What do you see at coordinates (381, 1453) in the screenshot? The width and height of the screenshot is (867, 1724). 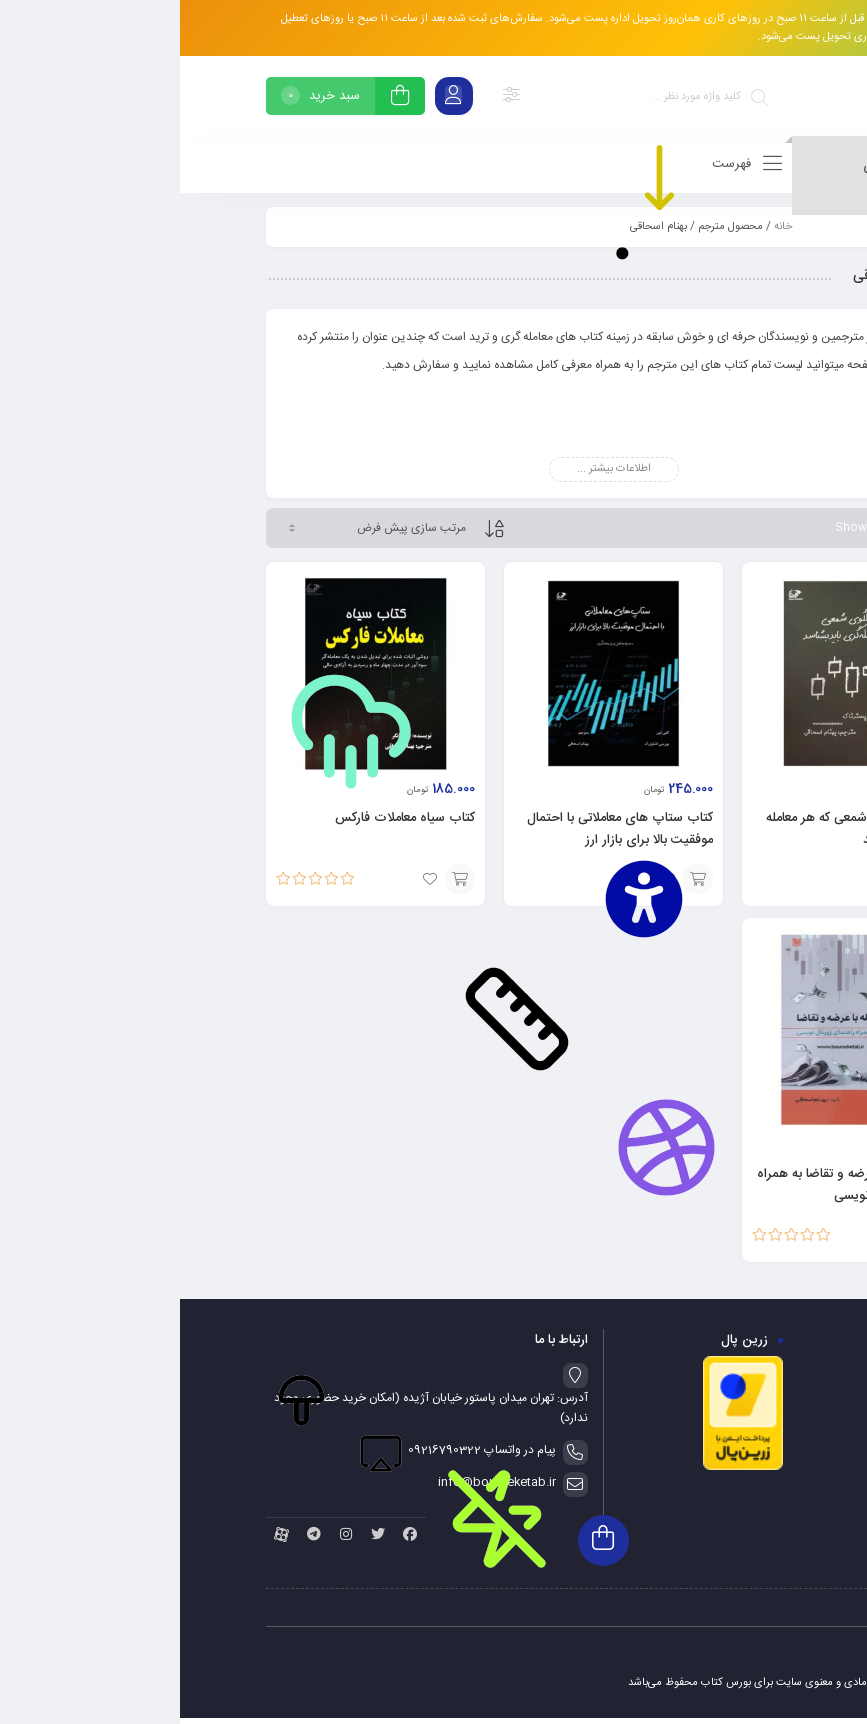 I see `stream content to an external display via airplay` at bounding box center [381, 1453].